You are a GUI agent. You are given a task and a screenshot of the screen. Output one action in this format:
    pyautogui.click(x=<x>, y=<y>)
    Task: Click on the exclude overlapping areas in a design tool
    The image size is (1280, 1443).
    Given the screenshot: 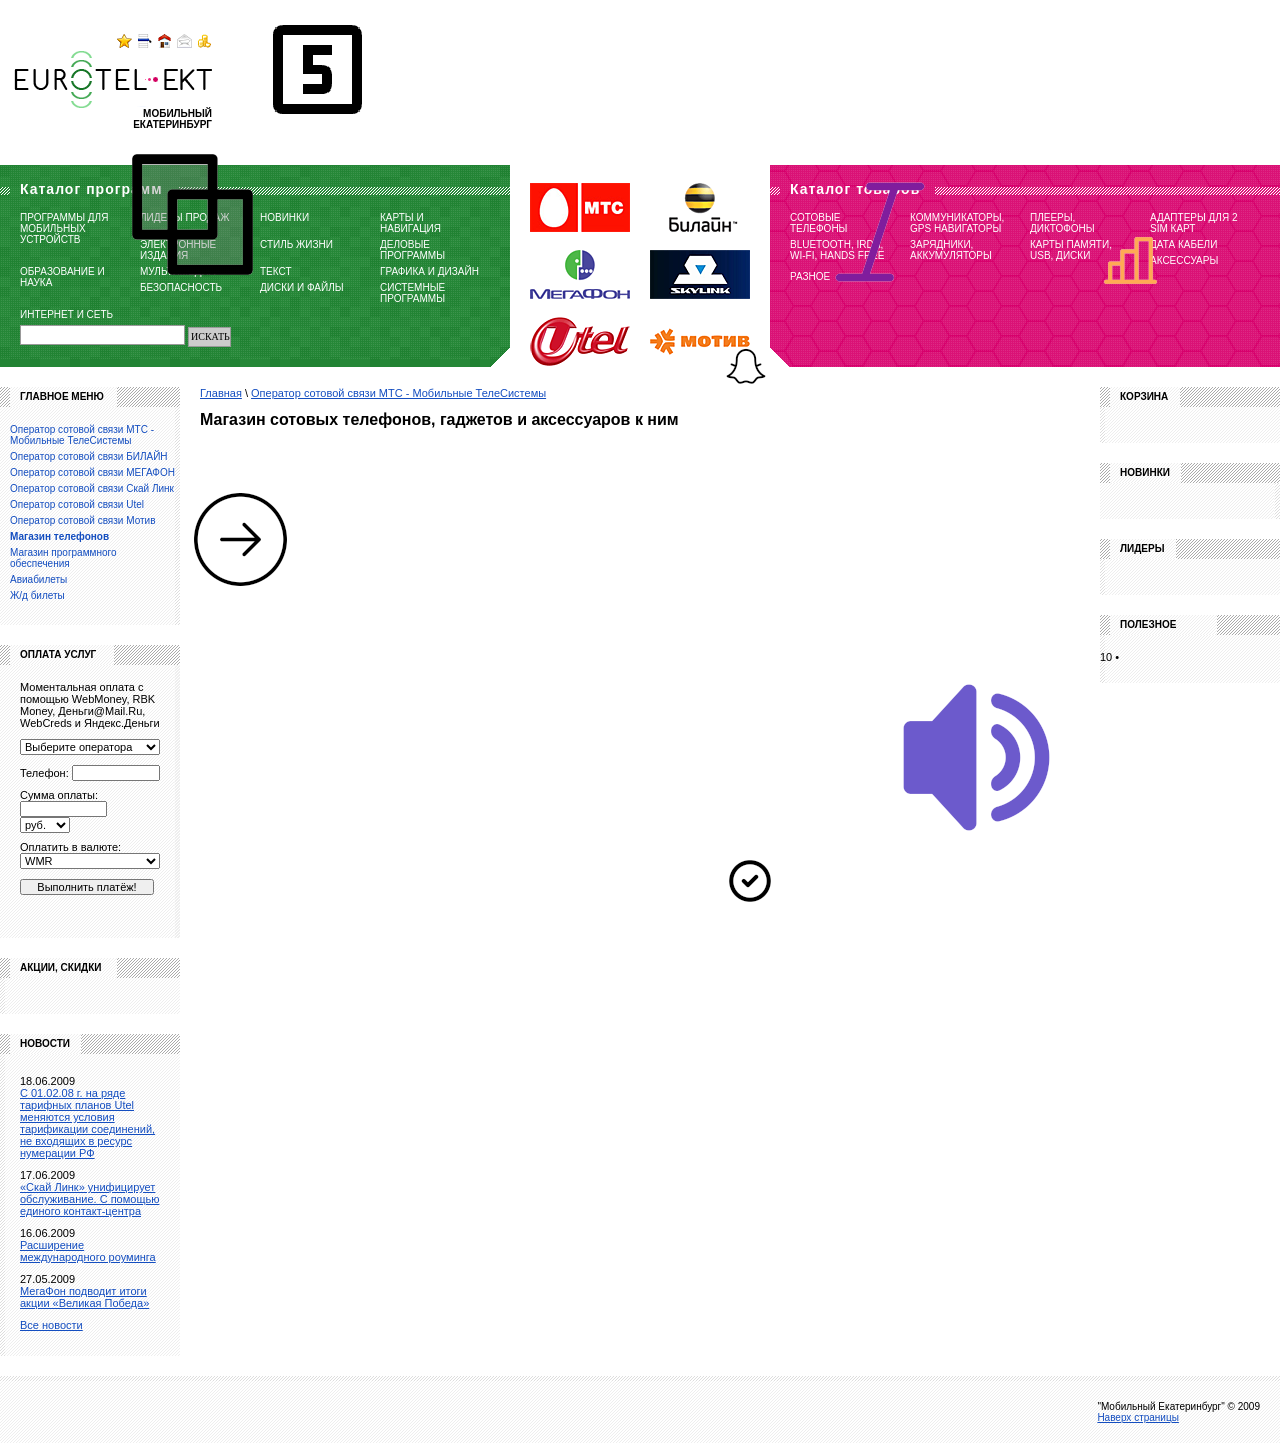 What is the action you would take?
    pyautogui.click(x=192, y=214)
    